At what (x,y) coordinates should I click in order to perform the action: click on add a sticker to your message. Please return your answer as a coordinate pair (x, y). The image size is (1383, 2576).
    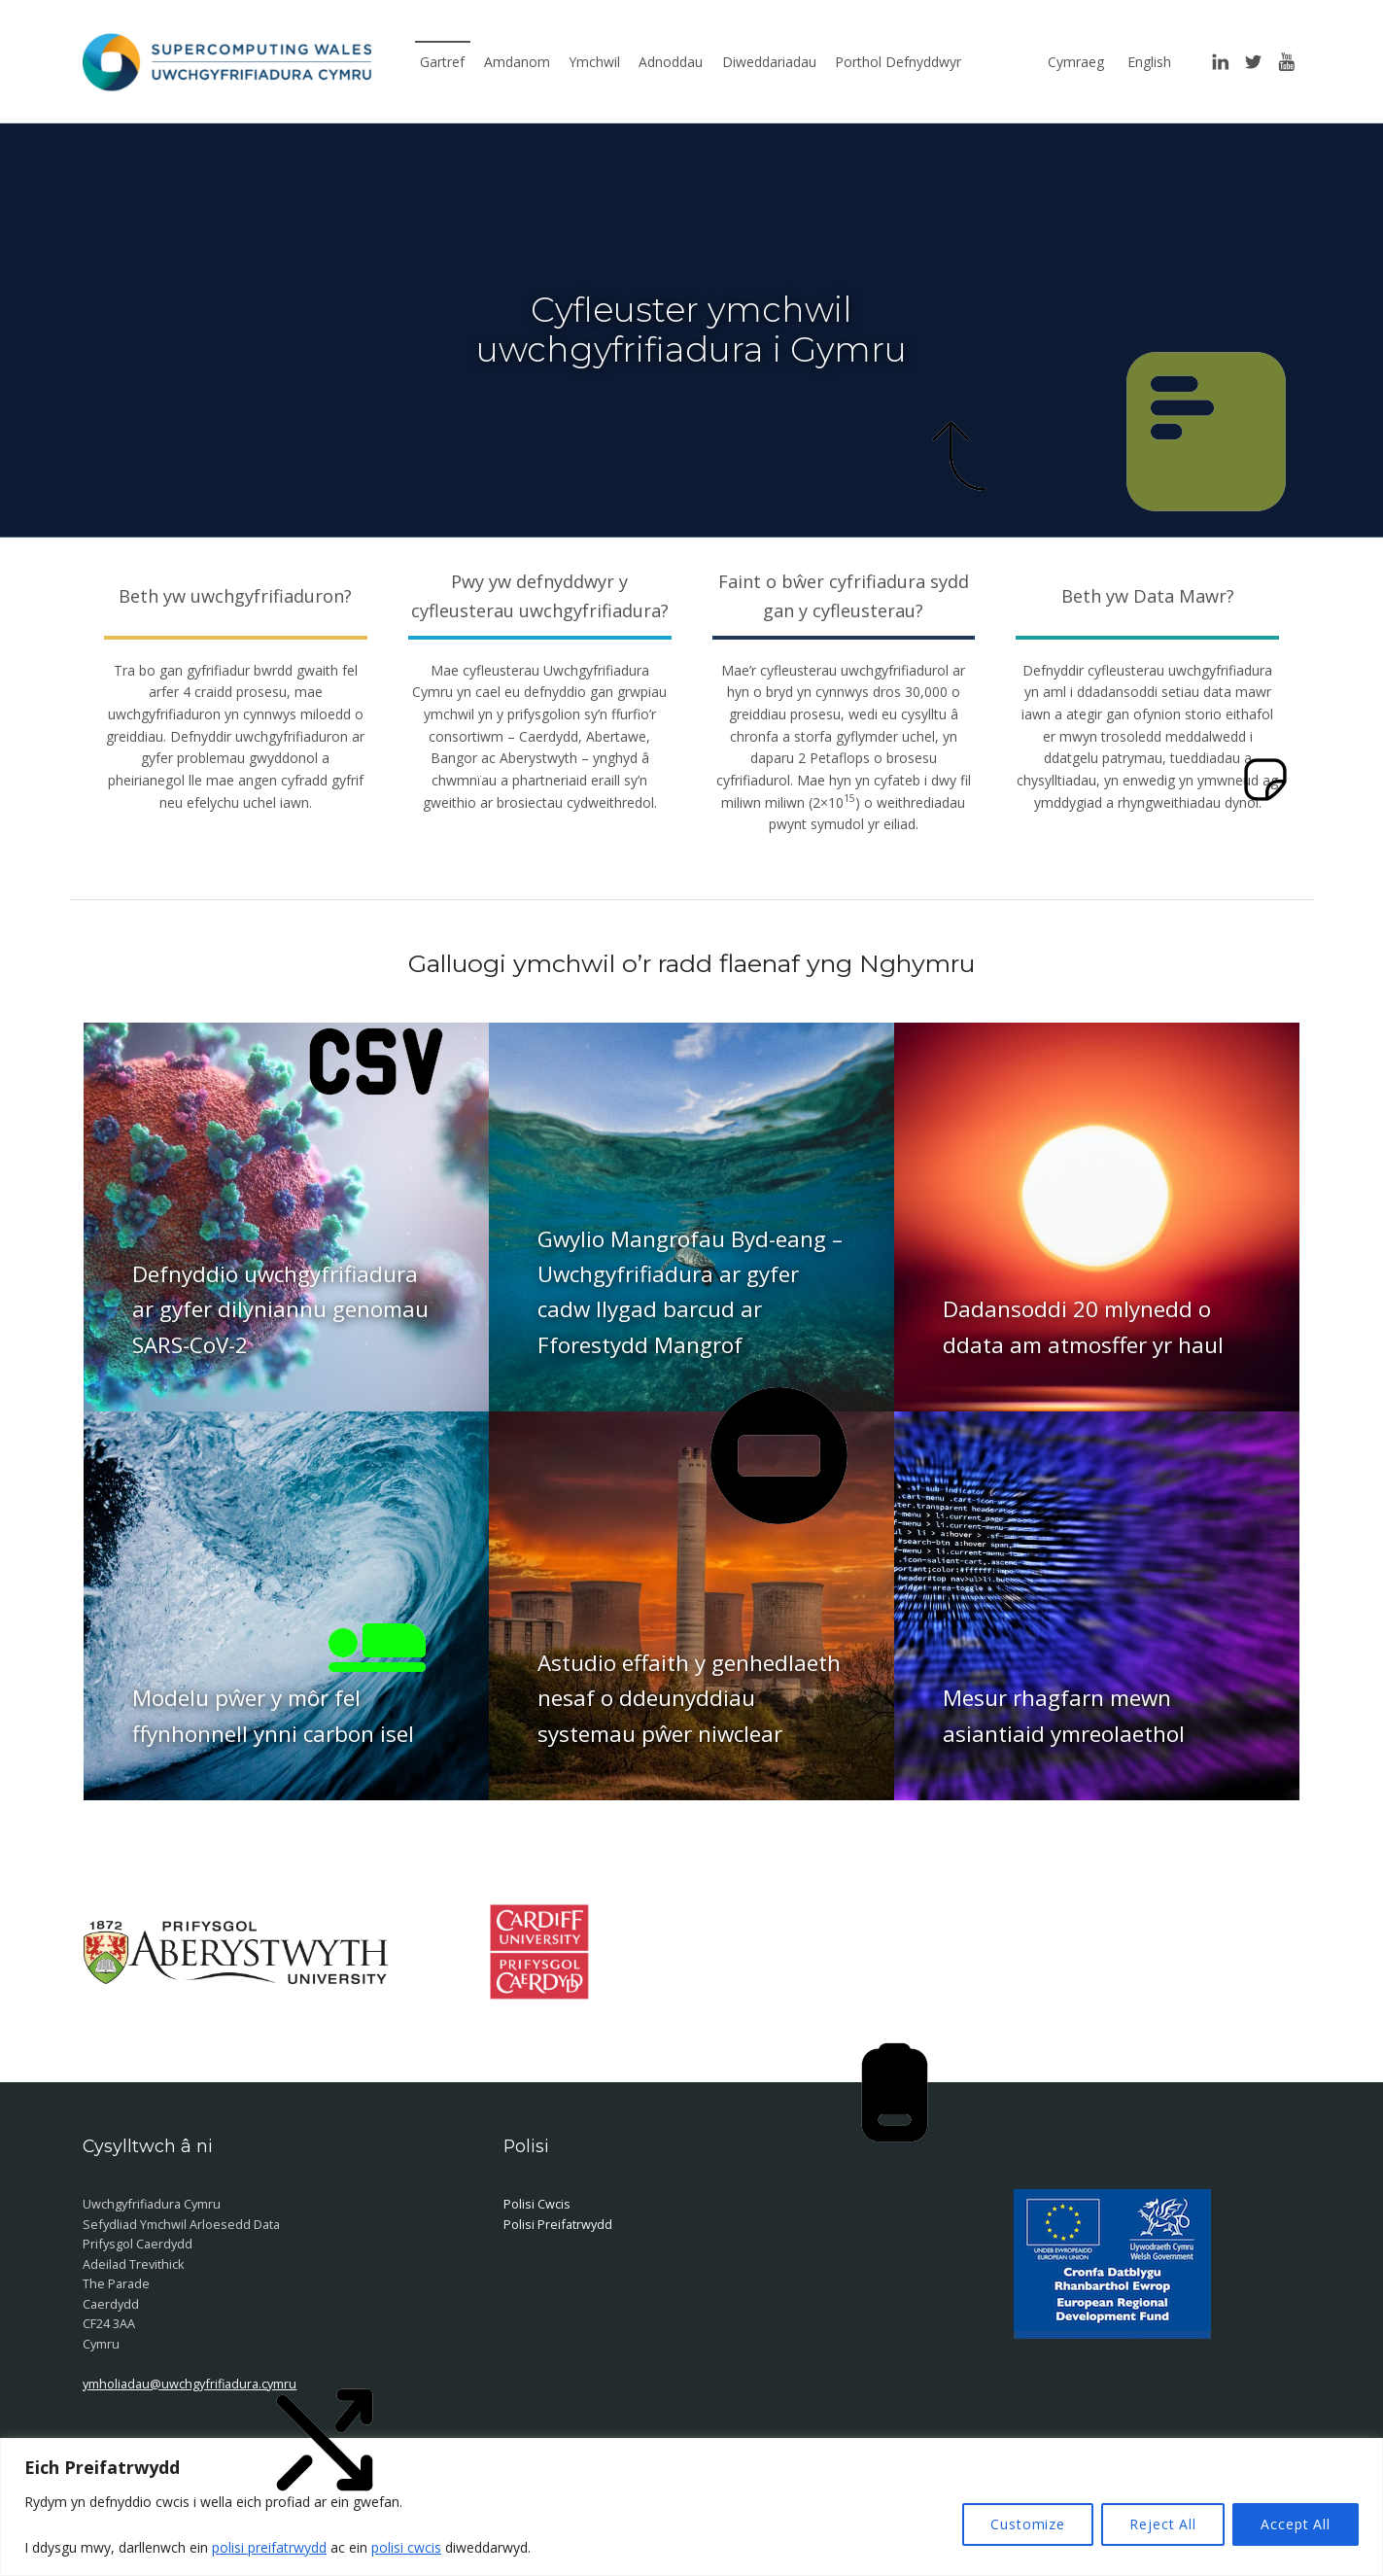
    Looking at the image, I should click on (1265, 780).